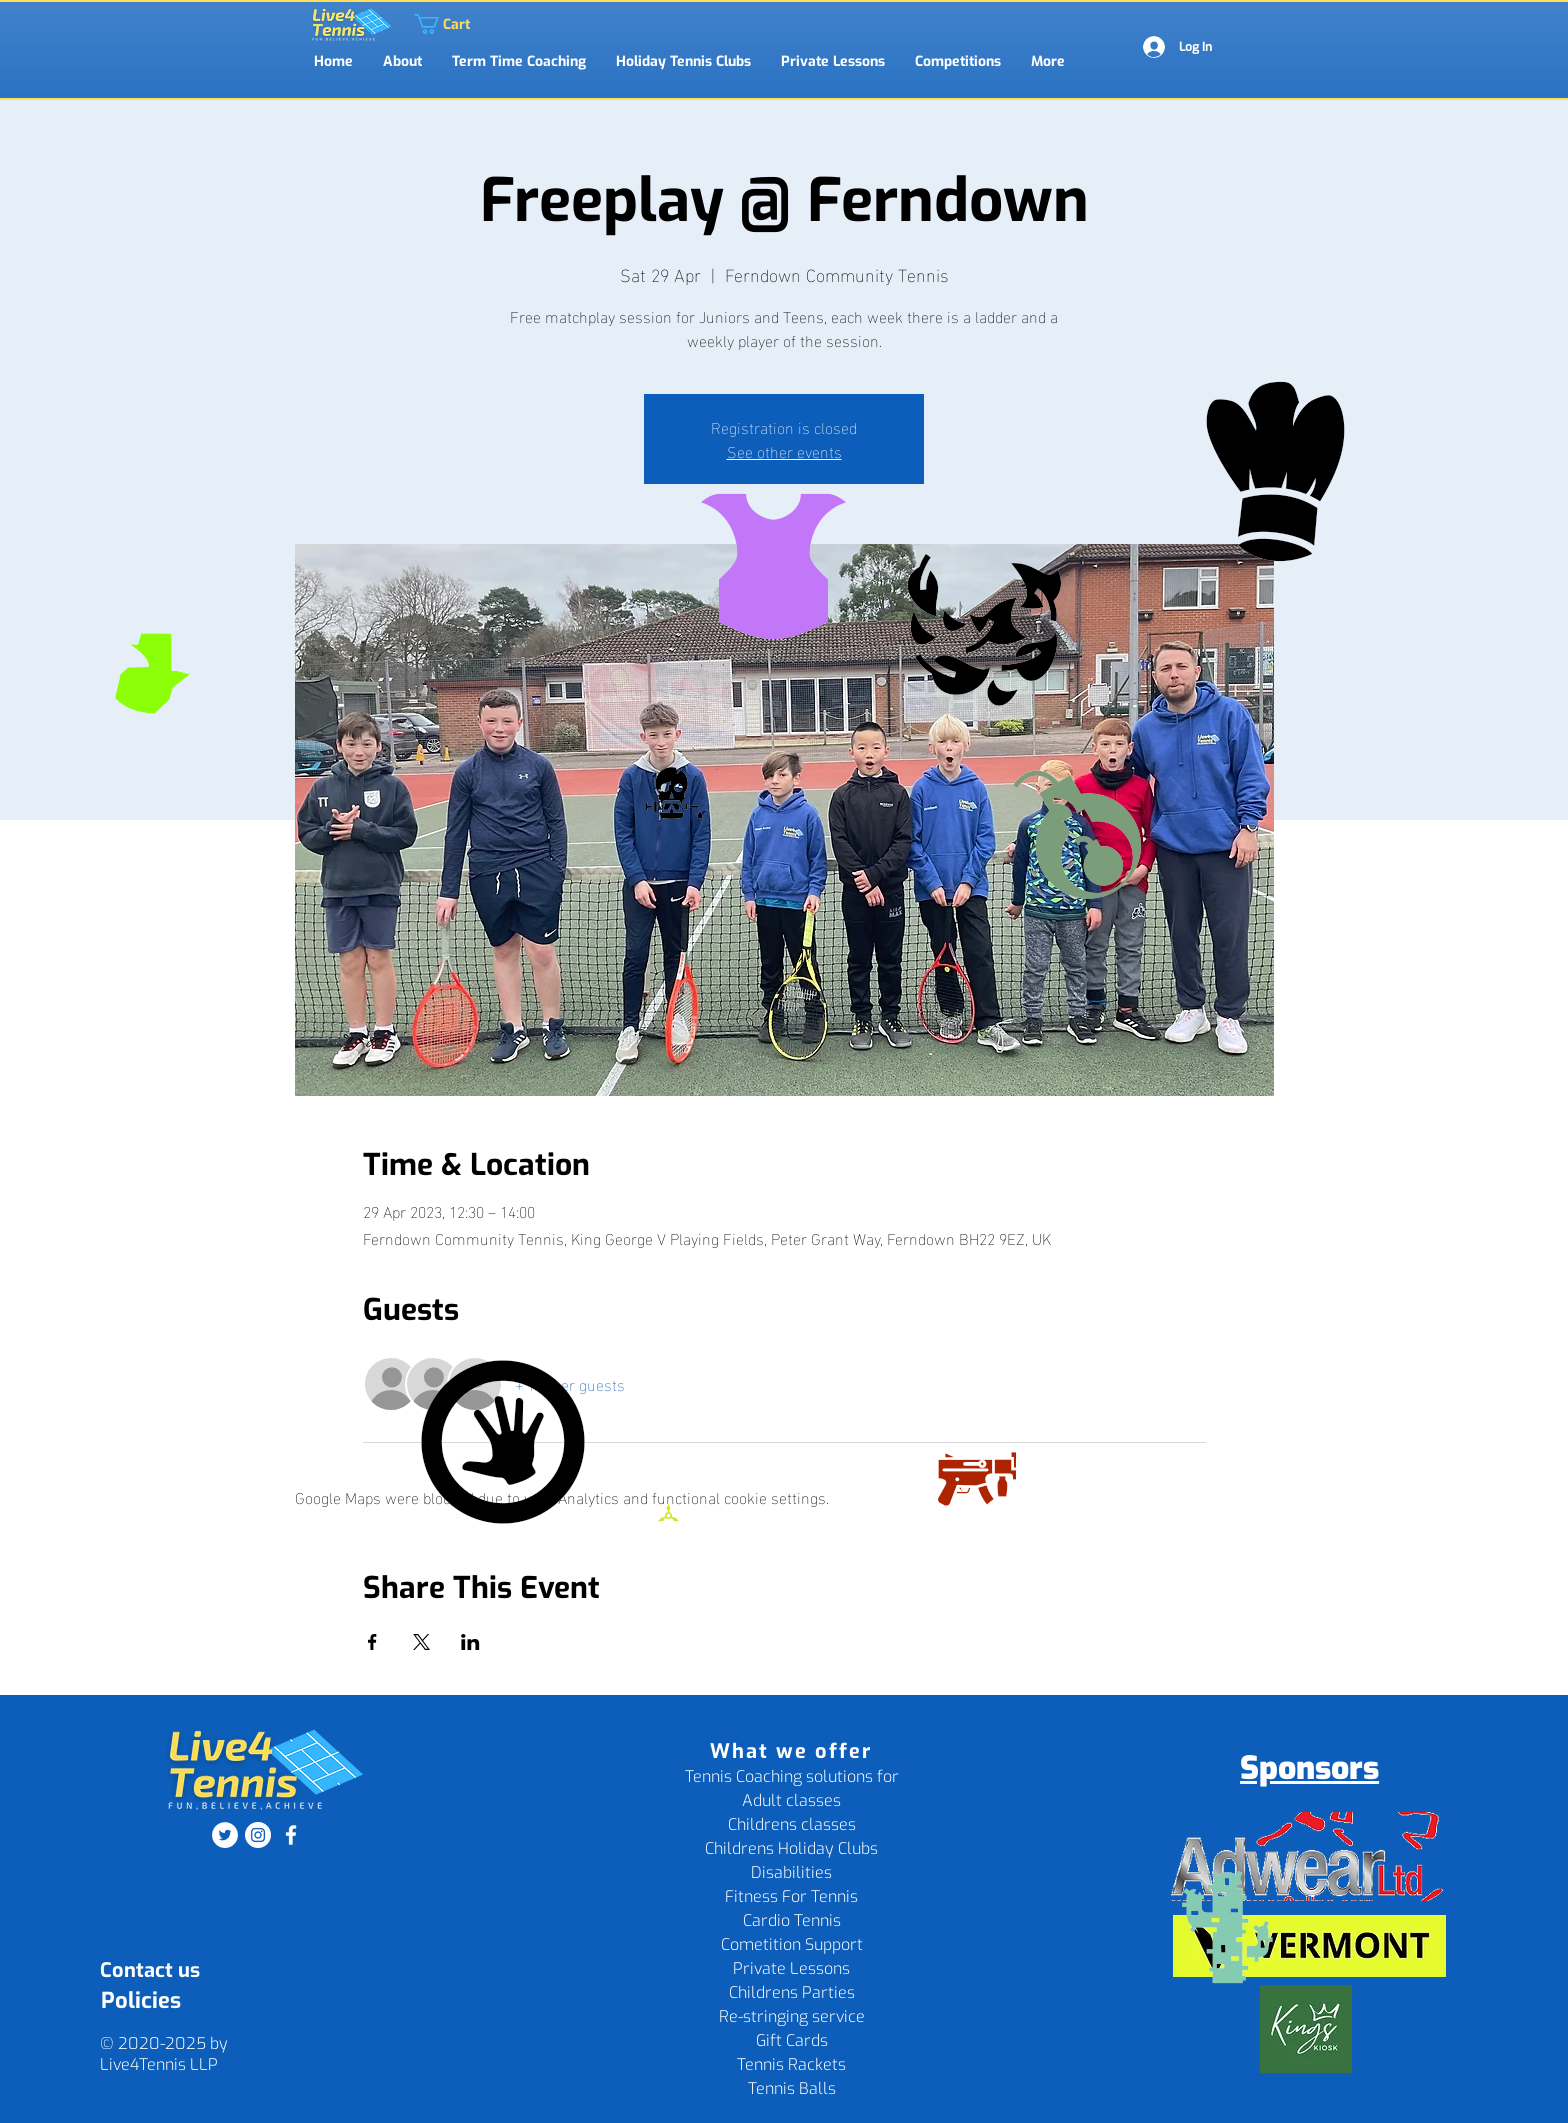 The image size is (1568, 2123). Describe the element at coordinates (503, 1442) in the screenshot. I see `indicates an interactive or usable item` at that location.